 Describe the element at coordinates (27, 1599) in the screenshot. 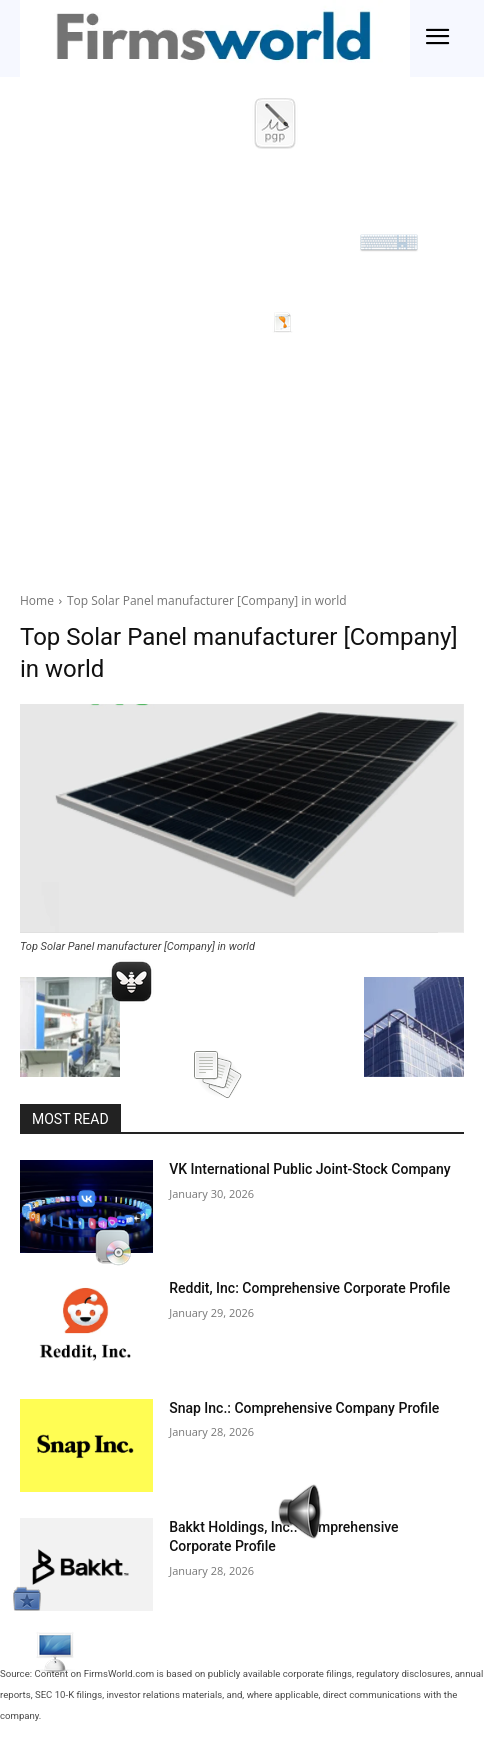

I see `access your favorites folder in the media library` at that location.